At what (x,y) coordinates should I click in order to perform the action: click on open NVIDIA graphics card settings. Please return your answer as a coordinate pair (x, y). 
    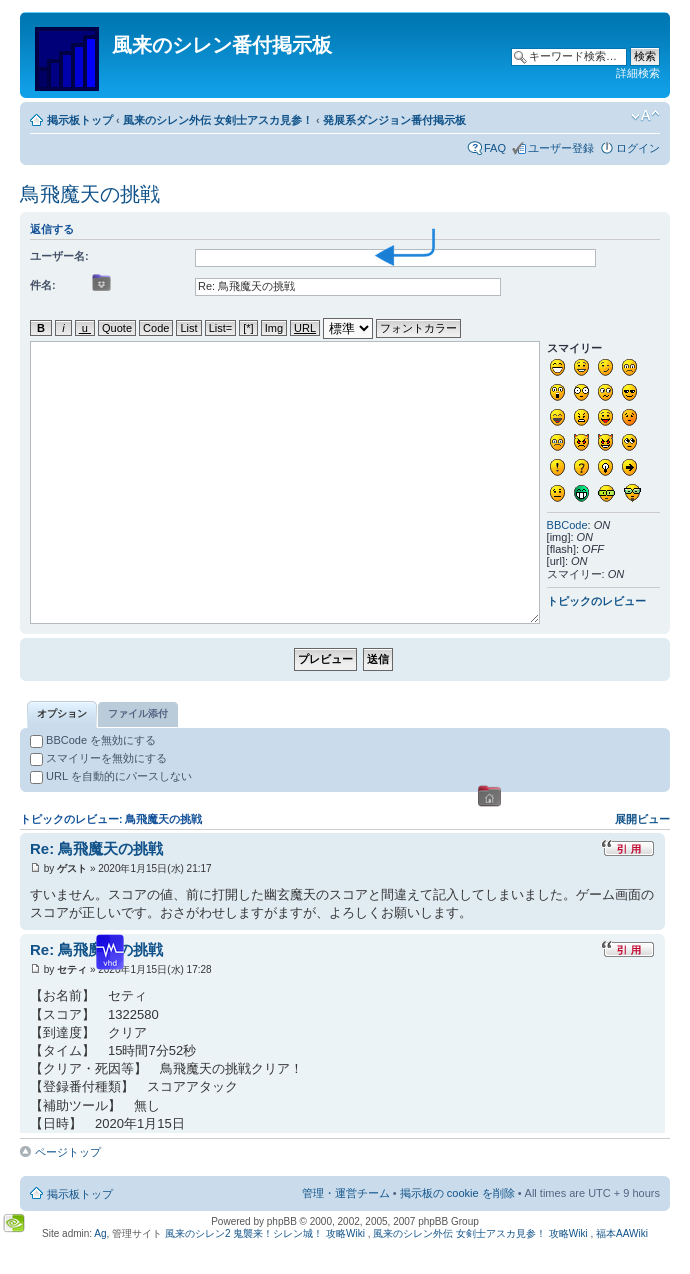
    Looking at the image, I should click on (14, 1223).